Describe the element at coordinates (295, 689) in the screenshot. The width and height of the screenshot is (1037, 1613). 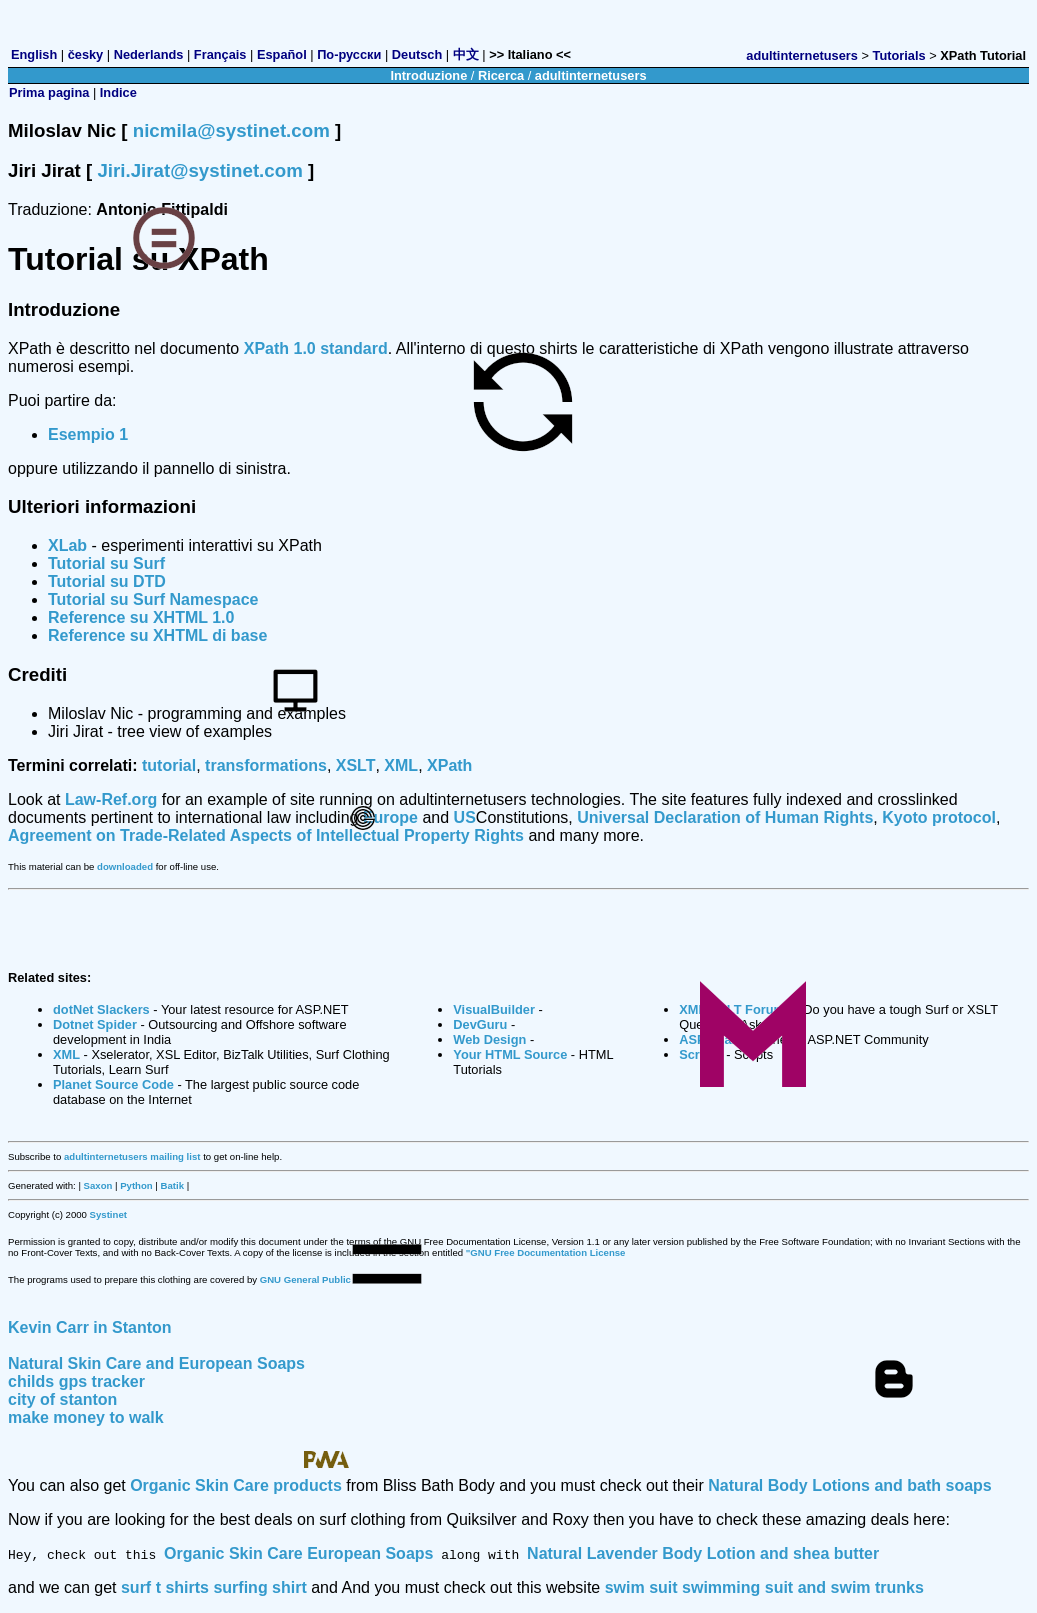
I see `access desktop or computer view` at that location.